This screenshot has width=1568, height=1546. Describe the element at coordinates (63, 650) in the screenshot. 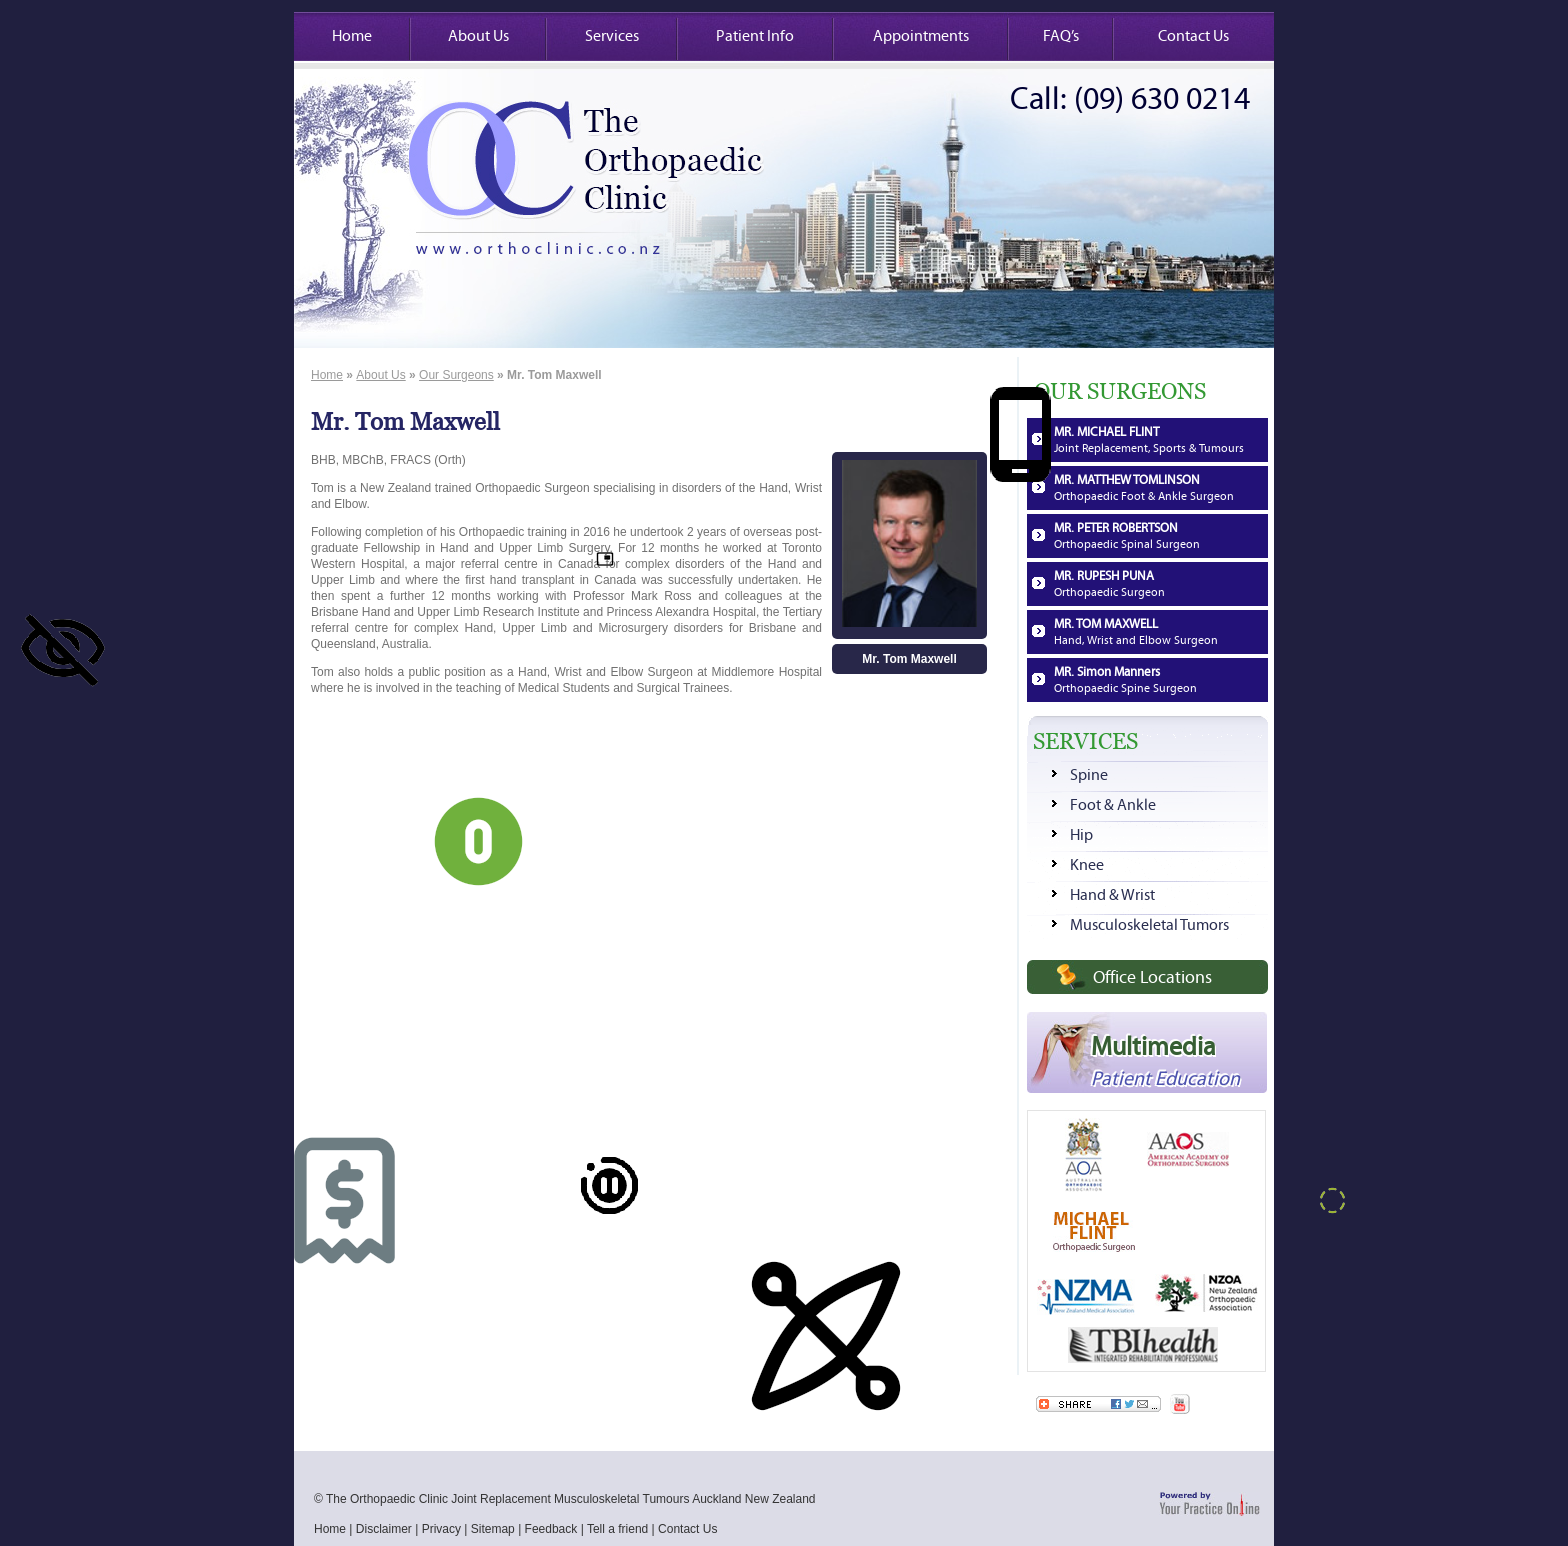

I see `hide password or sensitive content` at that location.